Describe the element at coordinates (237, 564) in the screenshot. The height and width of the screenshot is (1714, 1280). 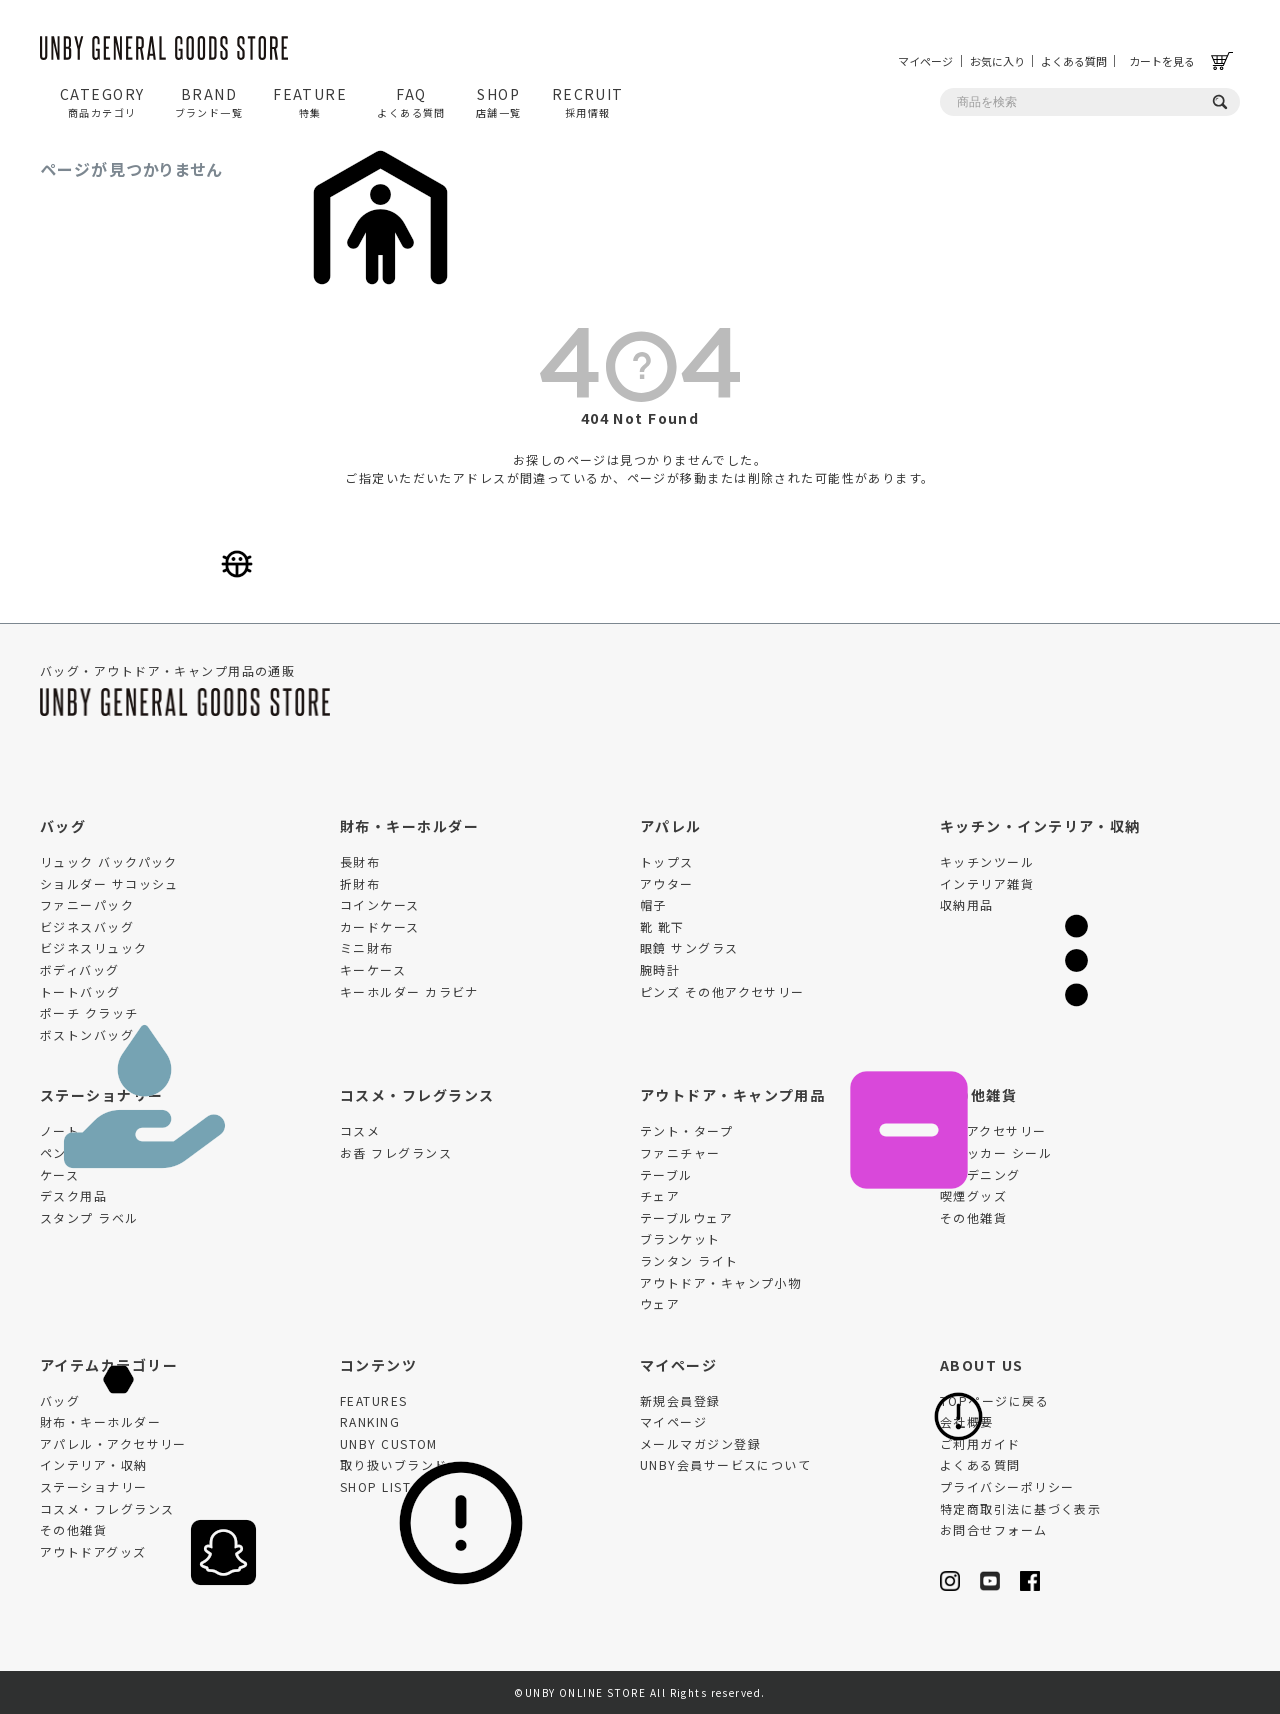
I see `report a bug or issue` at that location.